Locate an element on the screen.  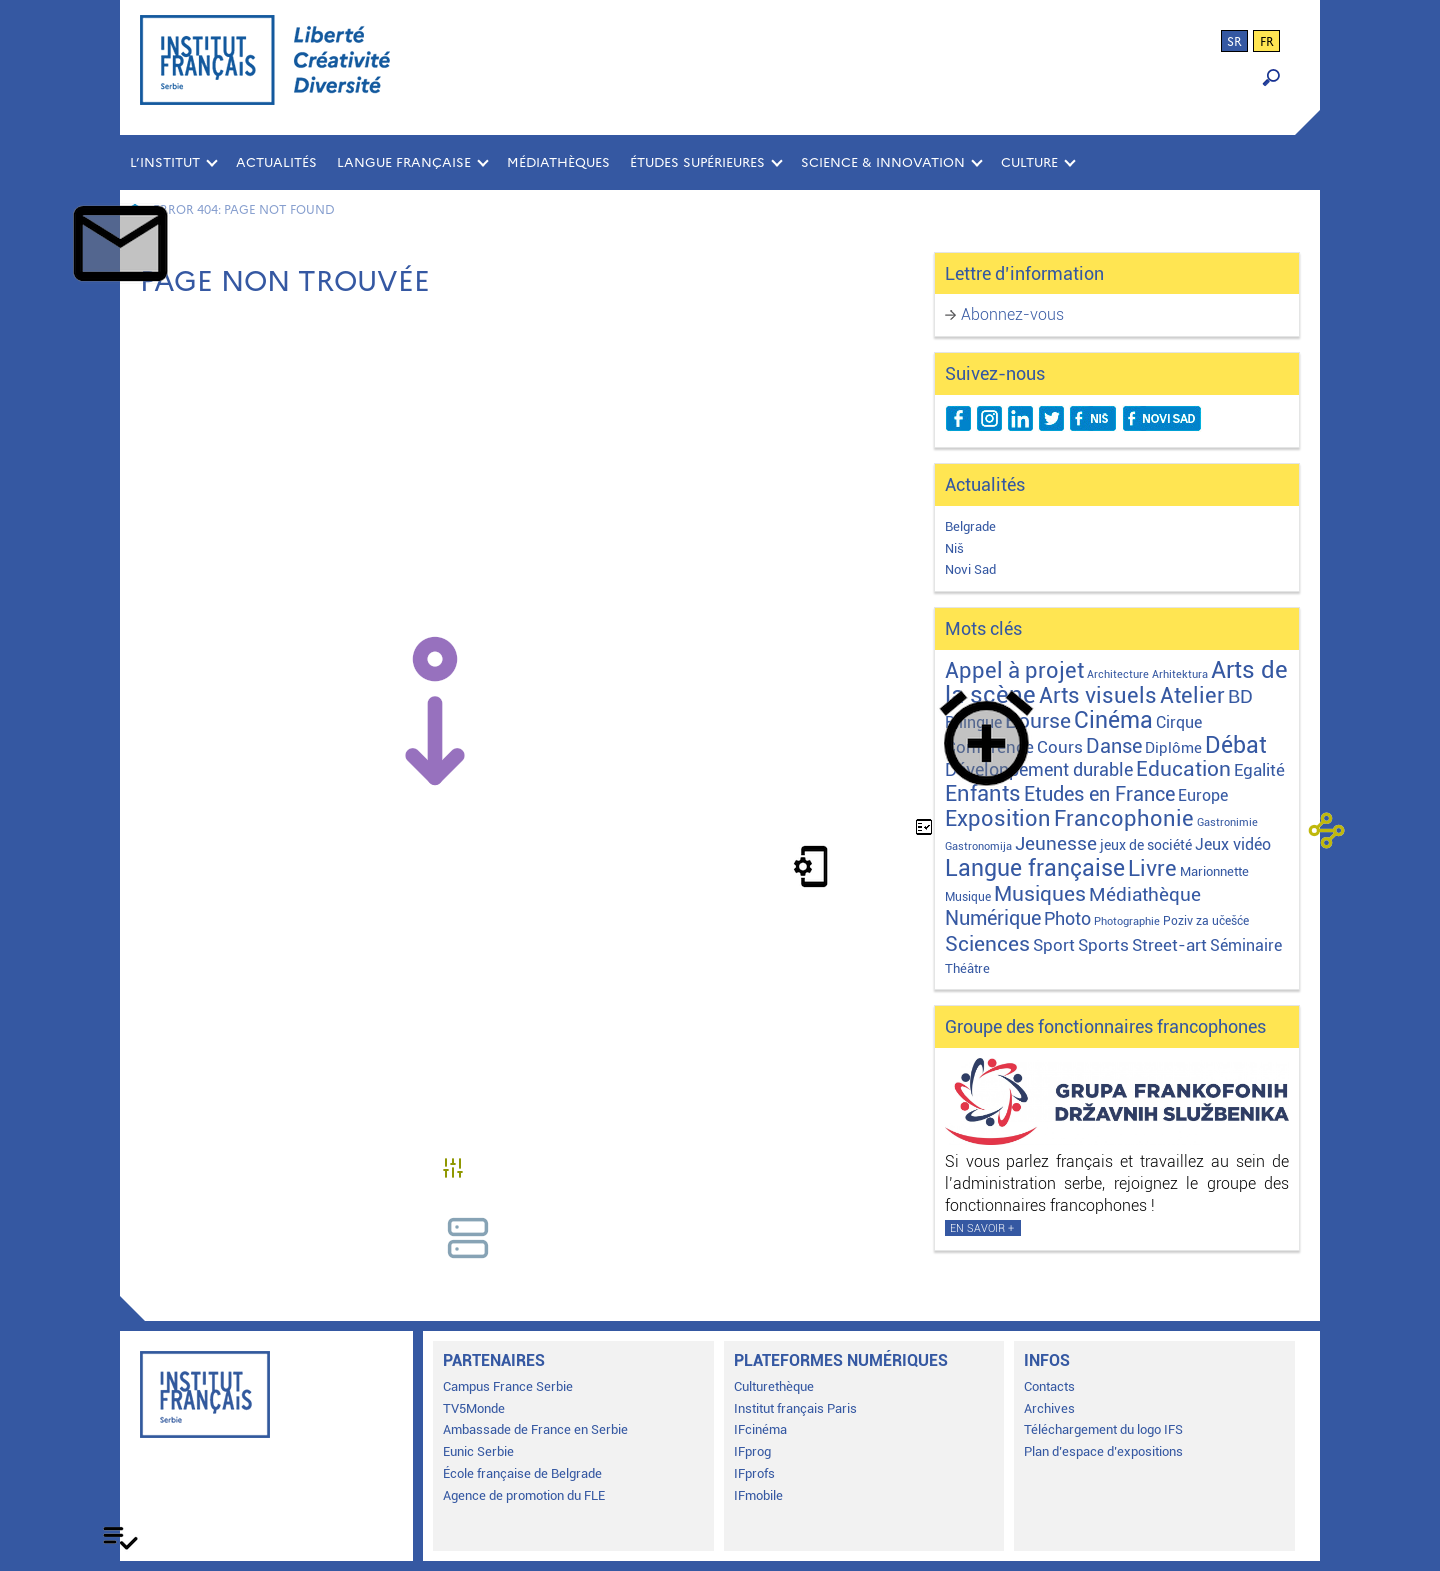
configure device connection settings is located at coordinates (810, 866).